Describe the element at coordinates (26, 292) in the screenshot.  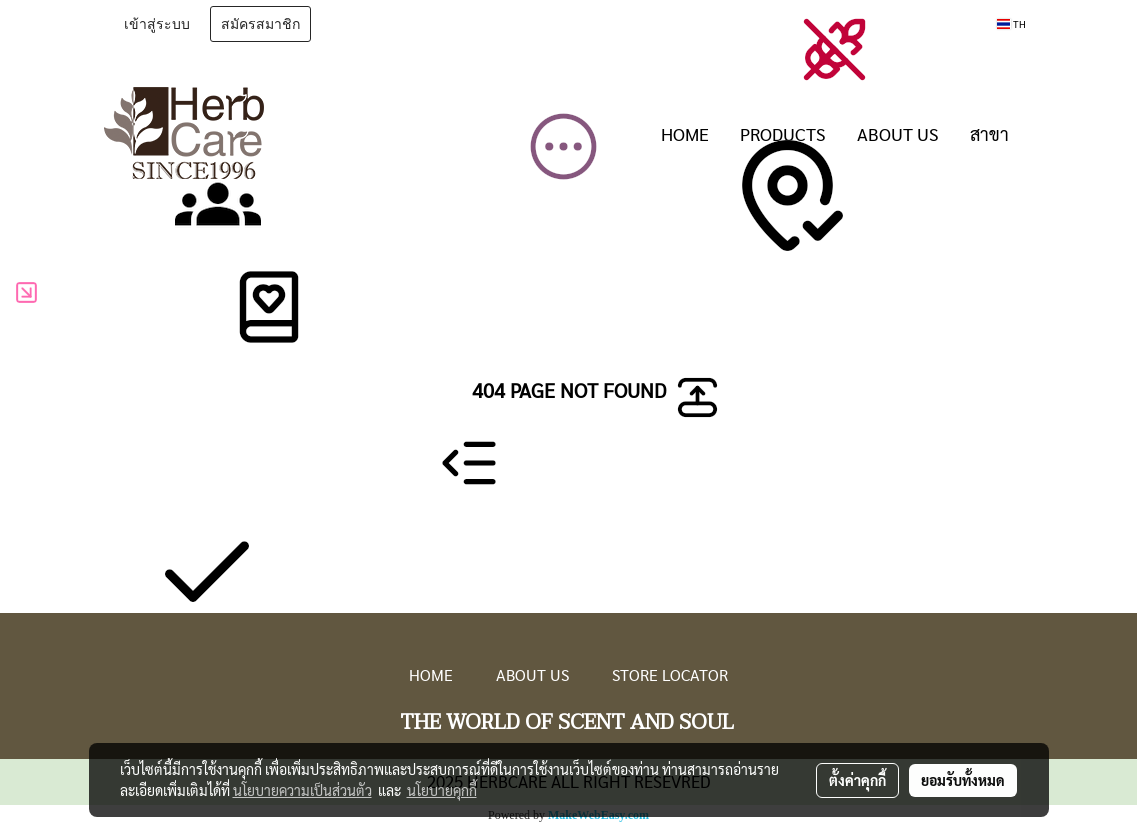
I see `move or drag item to bottom-right` at that location.